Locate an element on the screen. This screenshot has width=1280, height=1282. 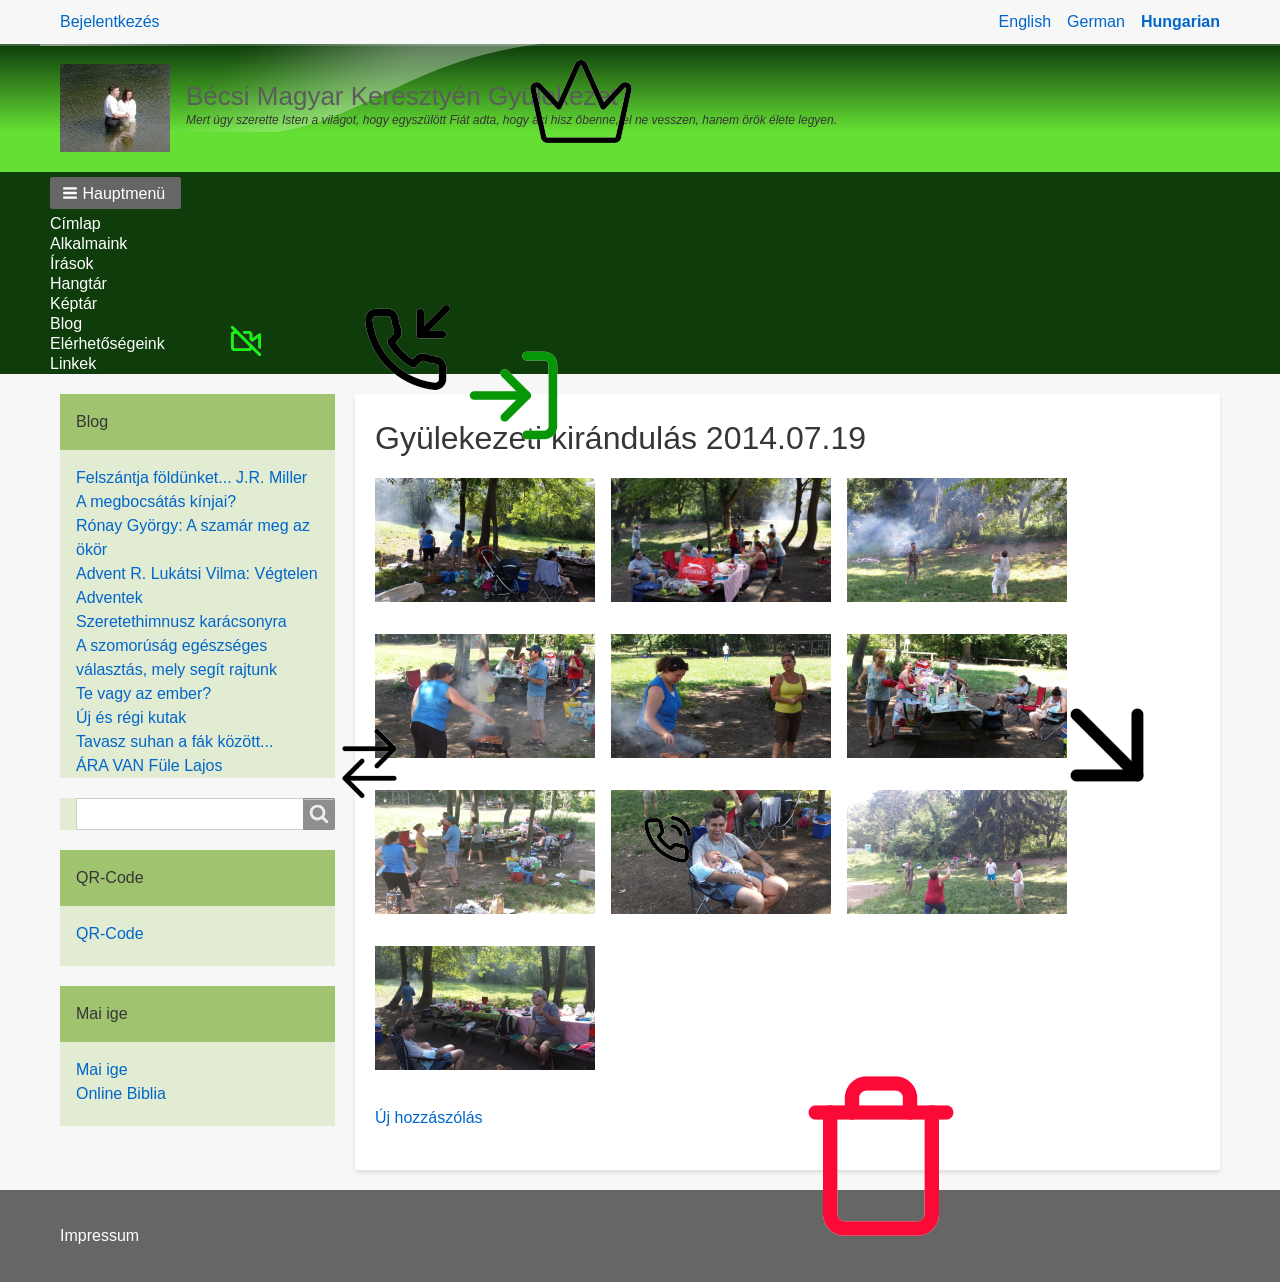
delete selected item is located at coordinates (881, 1156).